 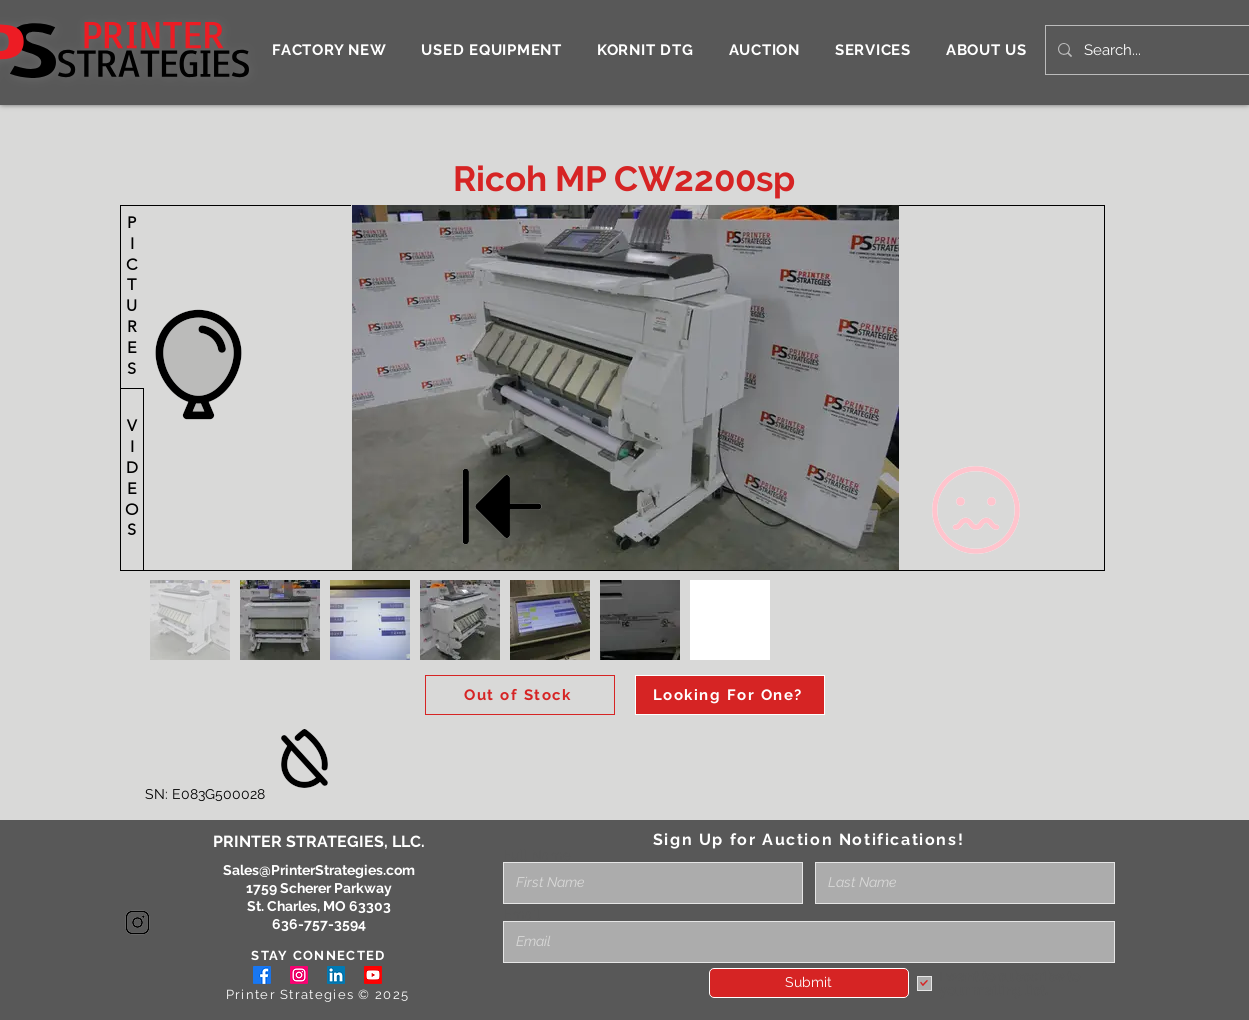 What do you see at coordinates (500, 506) in the screenshot?
I see `navigate to the beginning or first item` at bounding box center [500, 506].